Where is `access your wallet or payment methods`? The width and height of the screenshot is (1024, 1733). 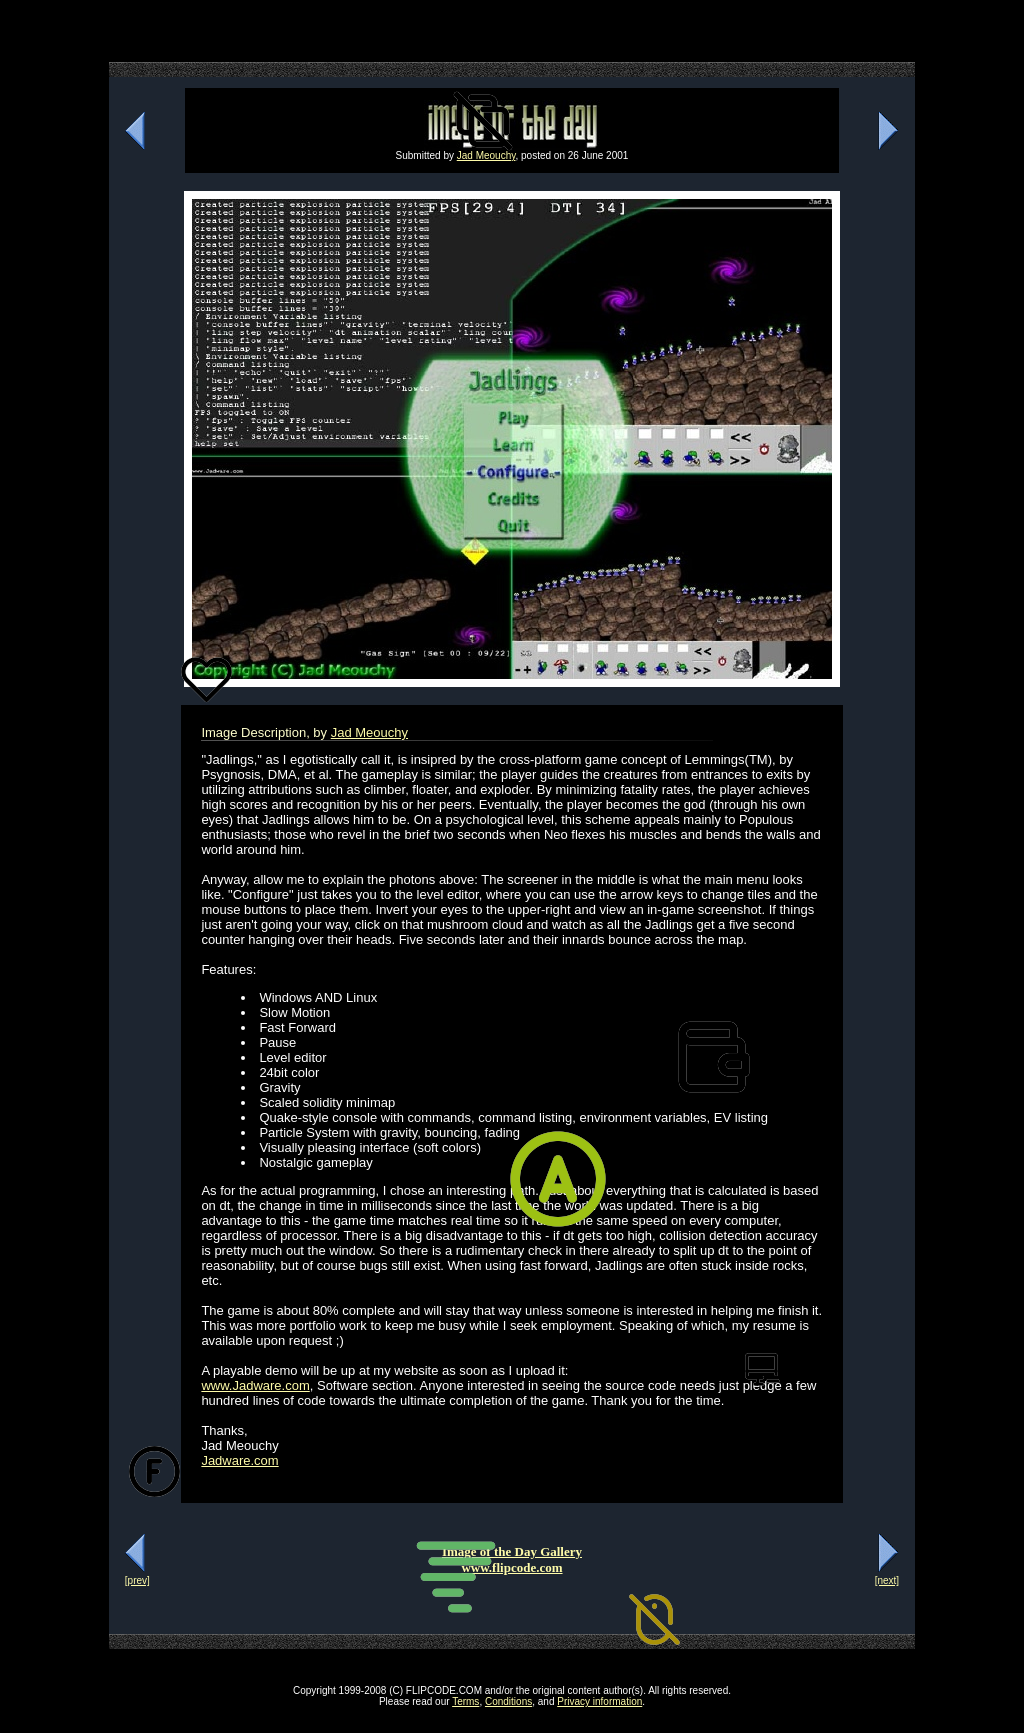
access your wallet or payment methods is located at coordinates (714, 1057).